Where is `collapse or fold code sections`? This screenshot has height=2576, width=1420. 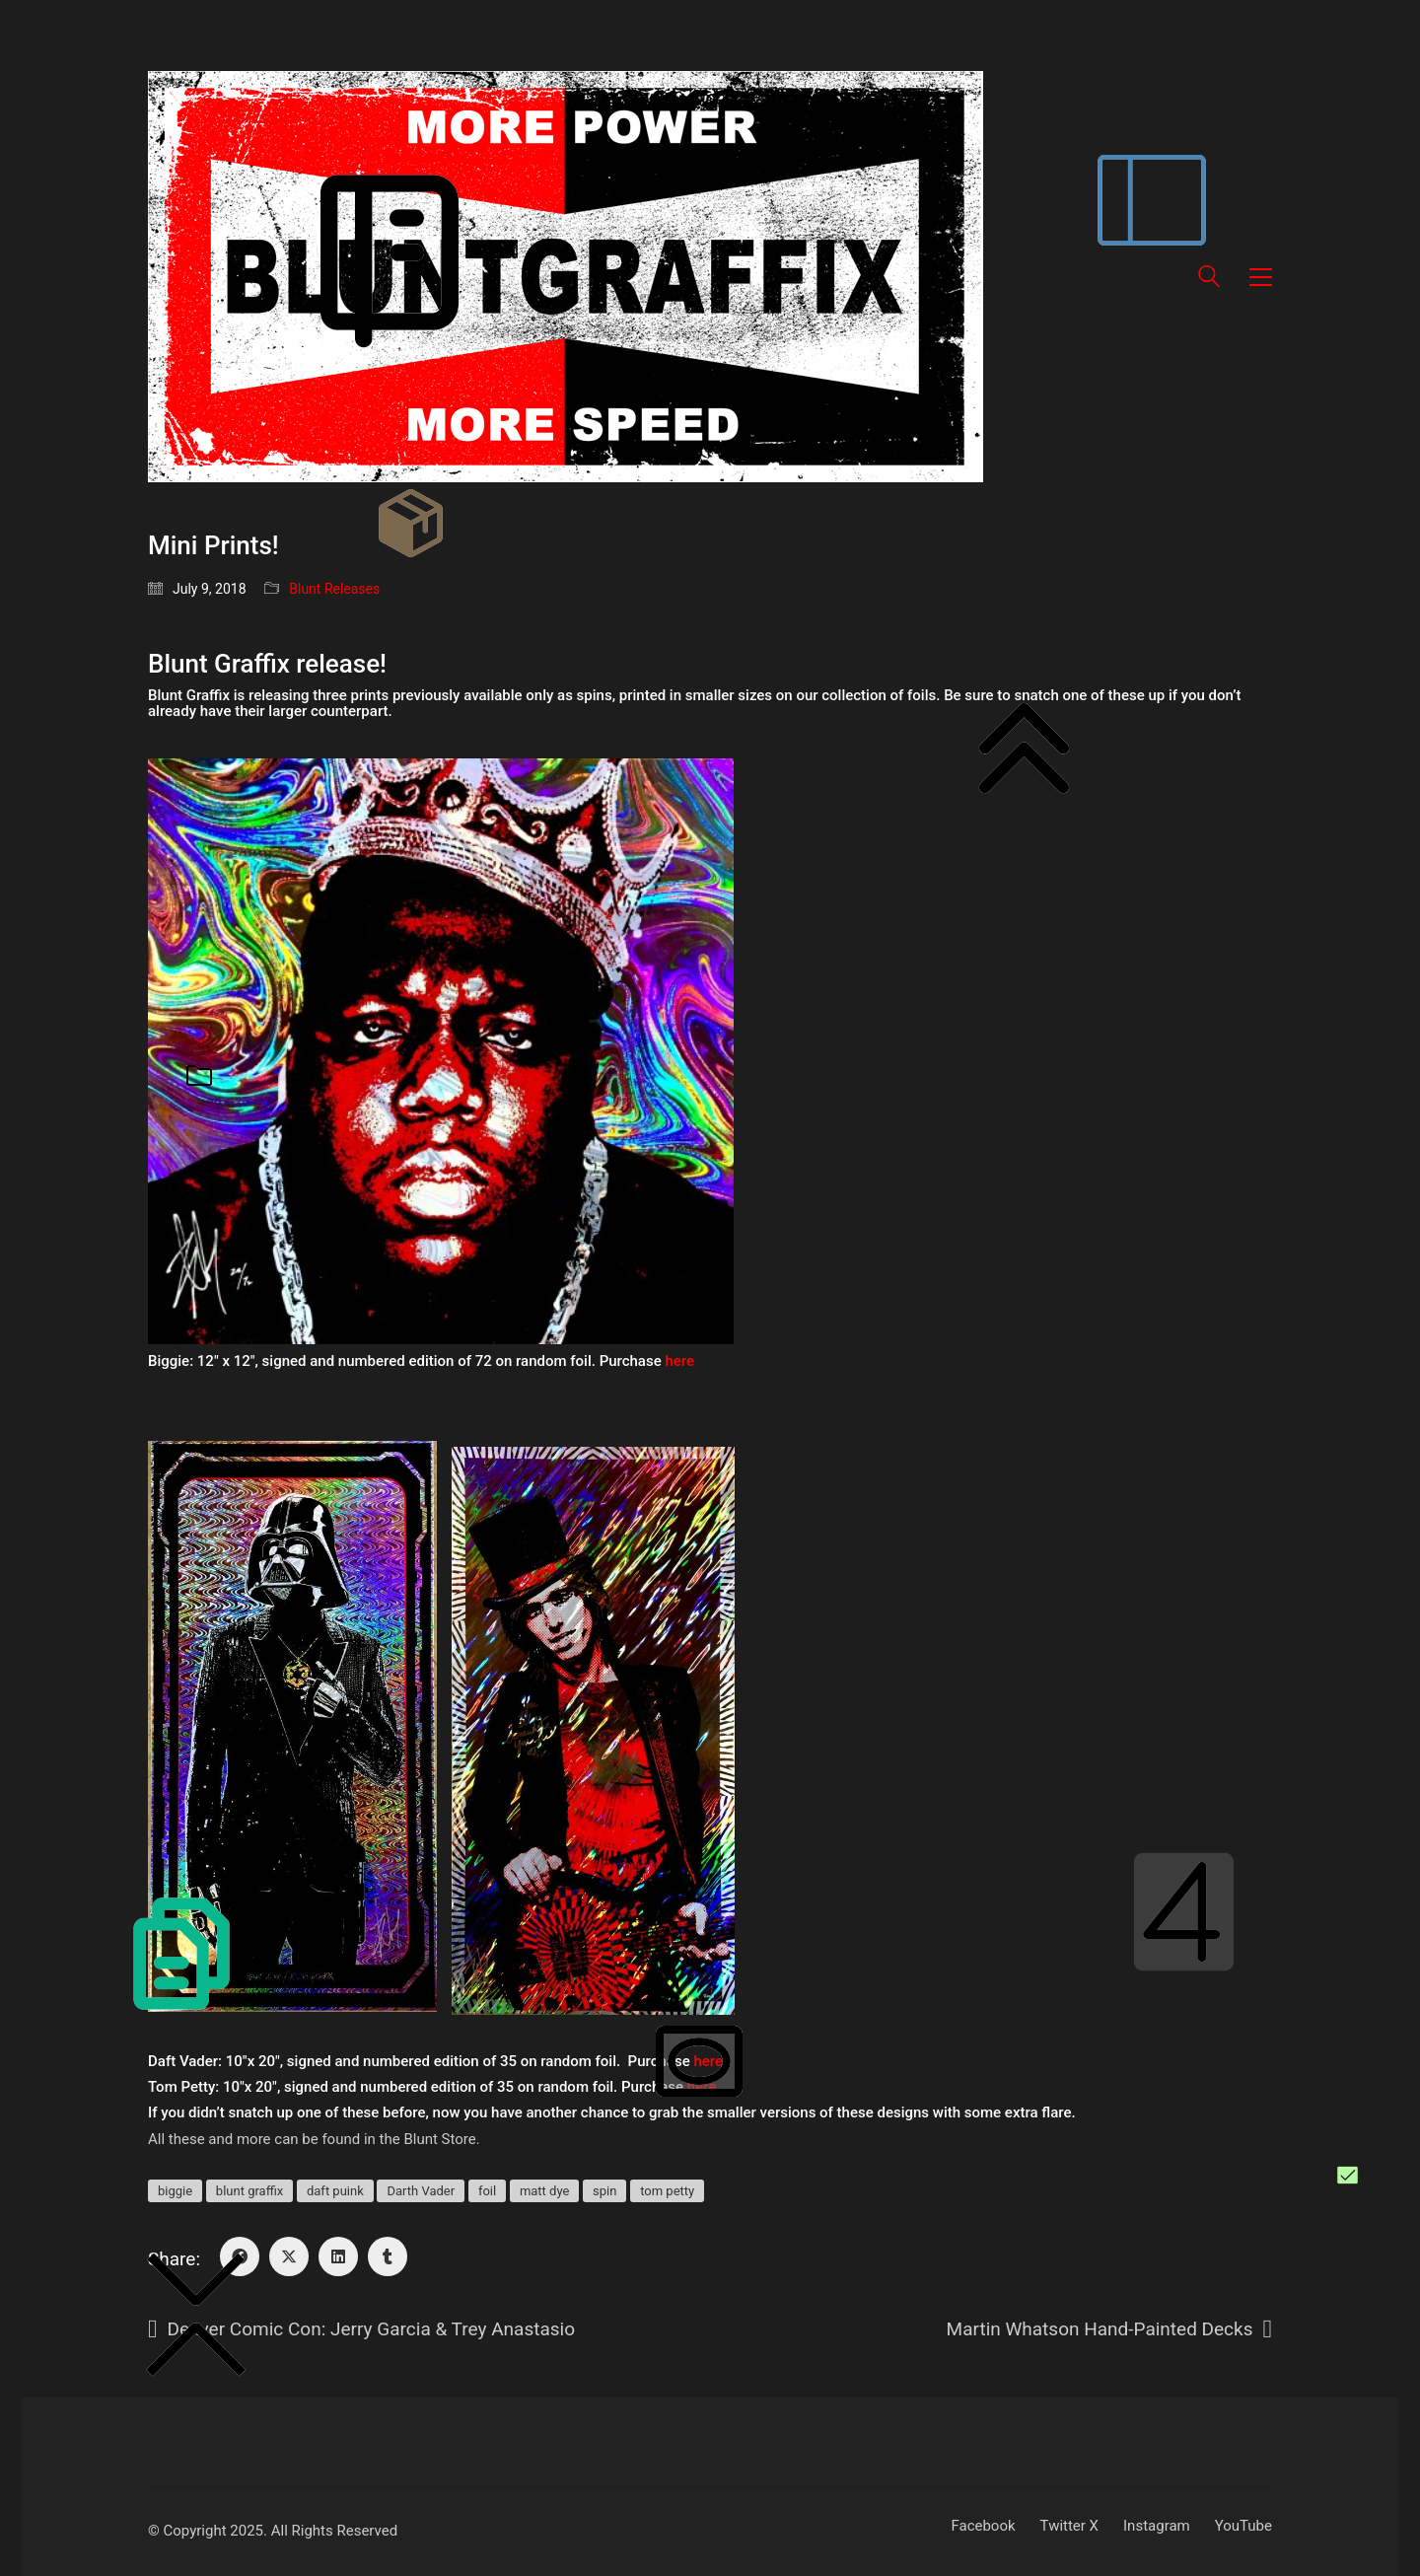 collapse or fold code sections is located at coordinates (196, 2313).